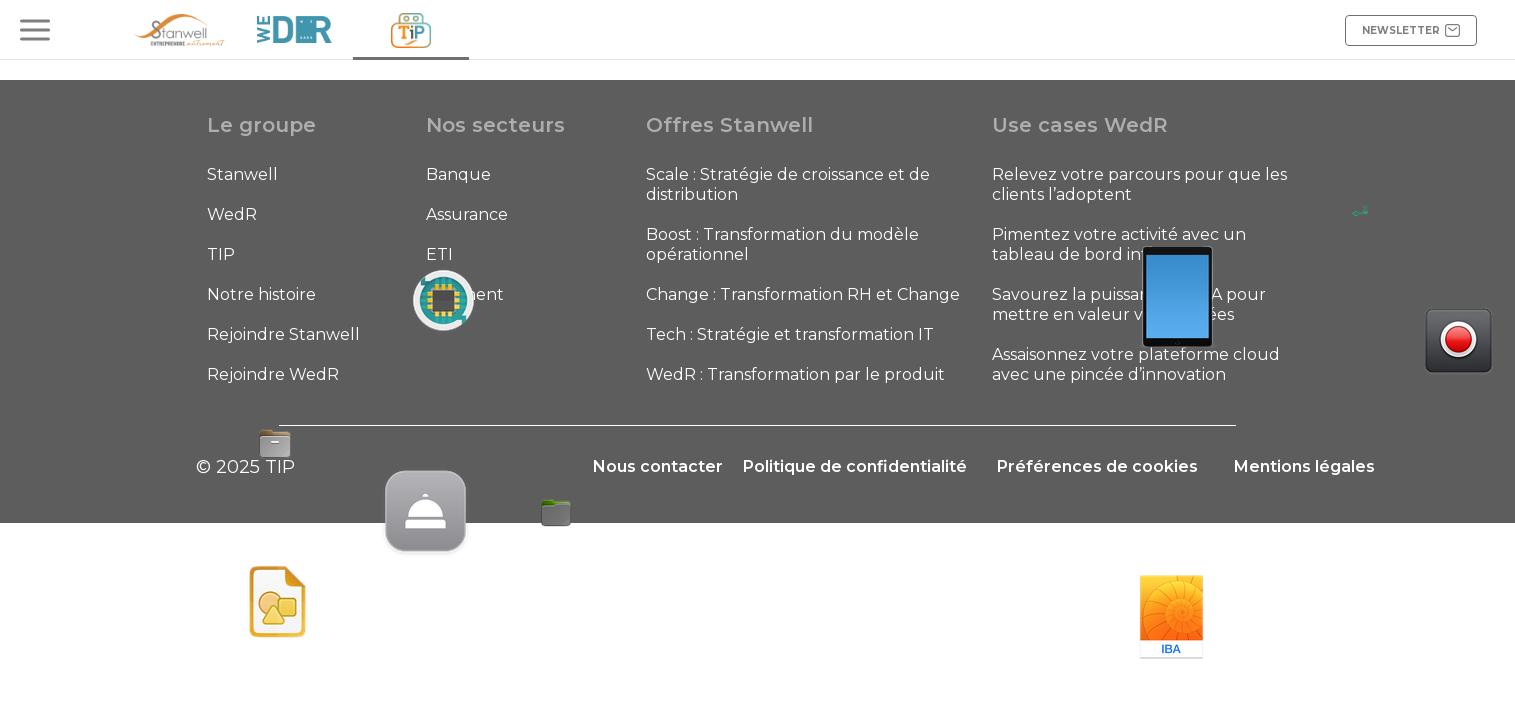 This screenshot has width=1515, height=720. I want to click on open an iBooks Author document, so click(1171, 618).